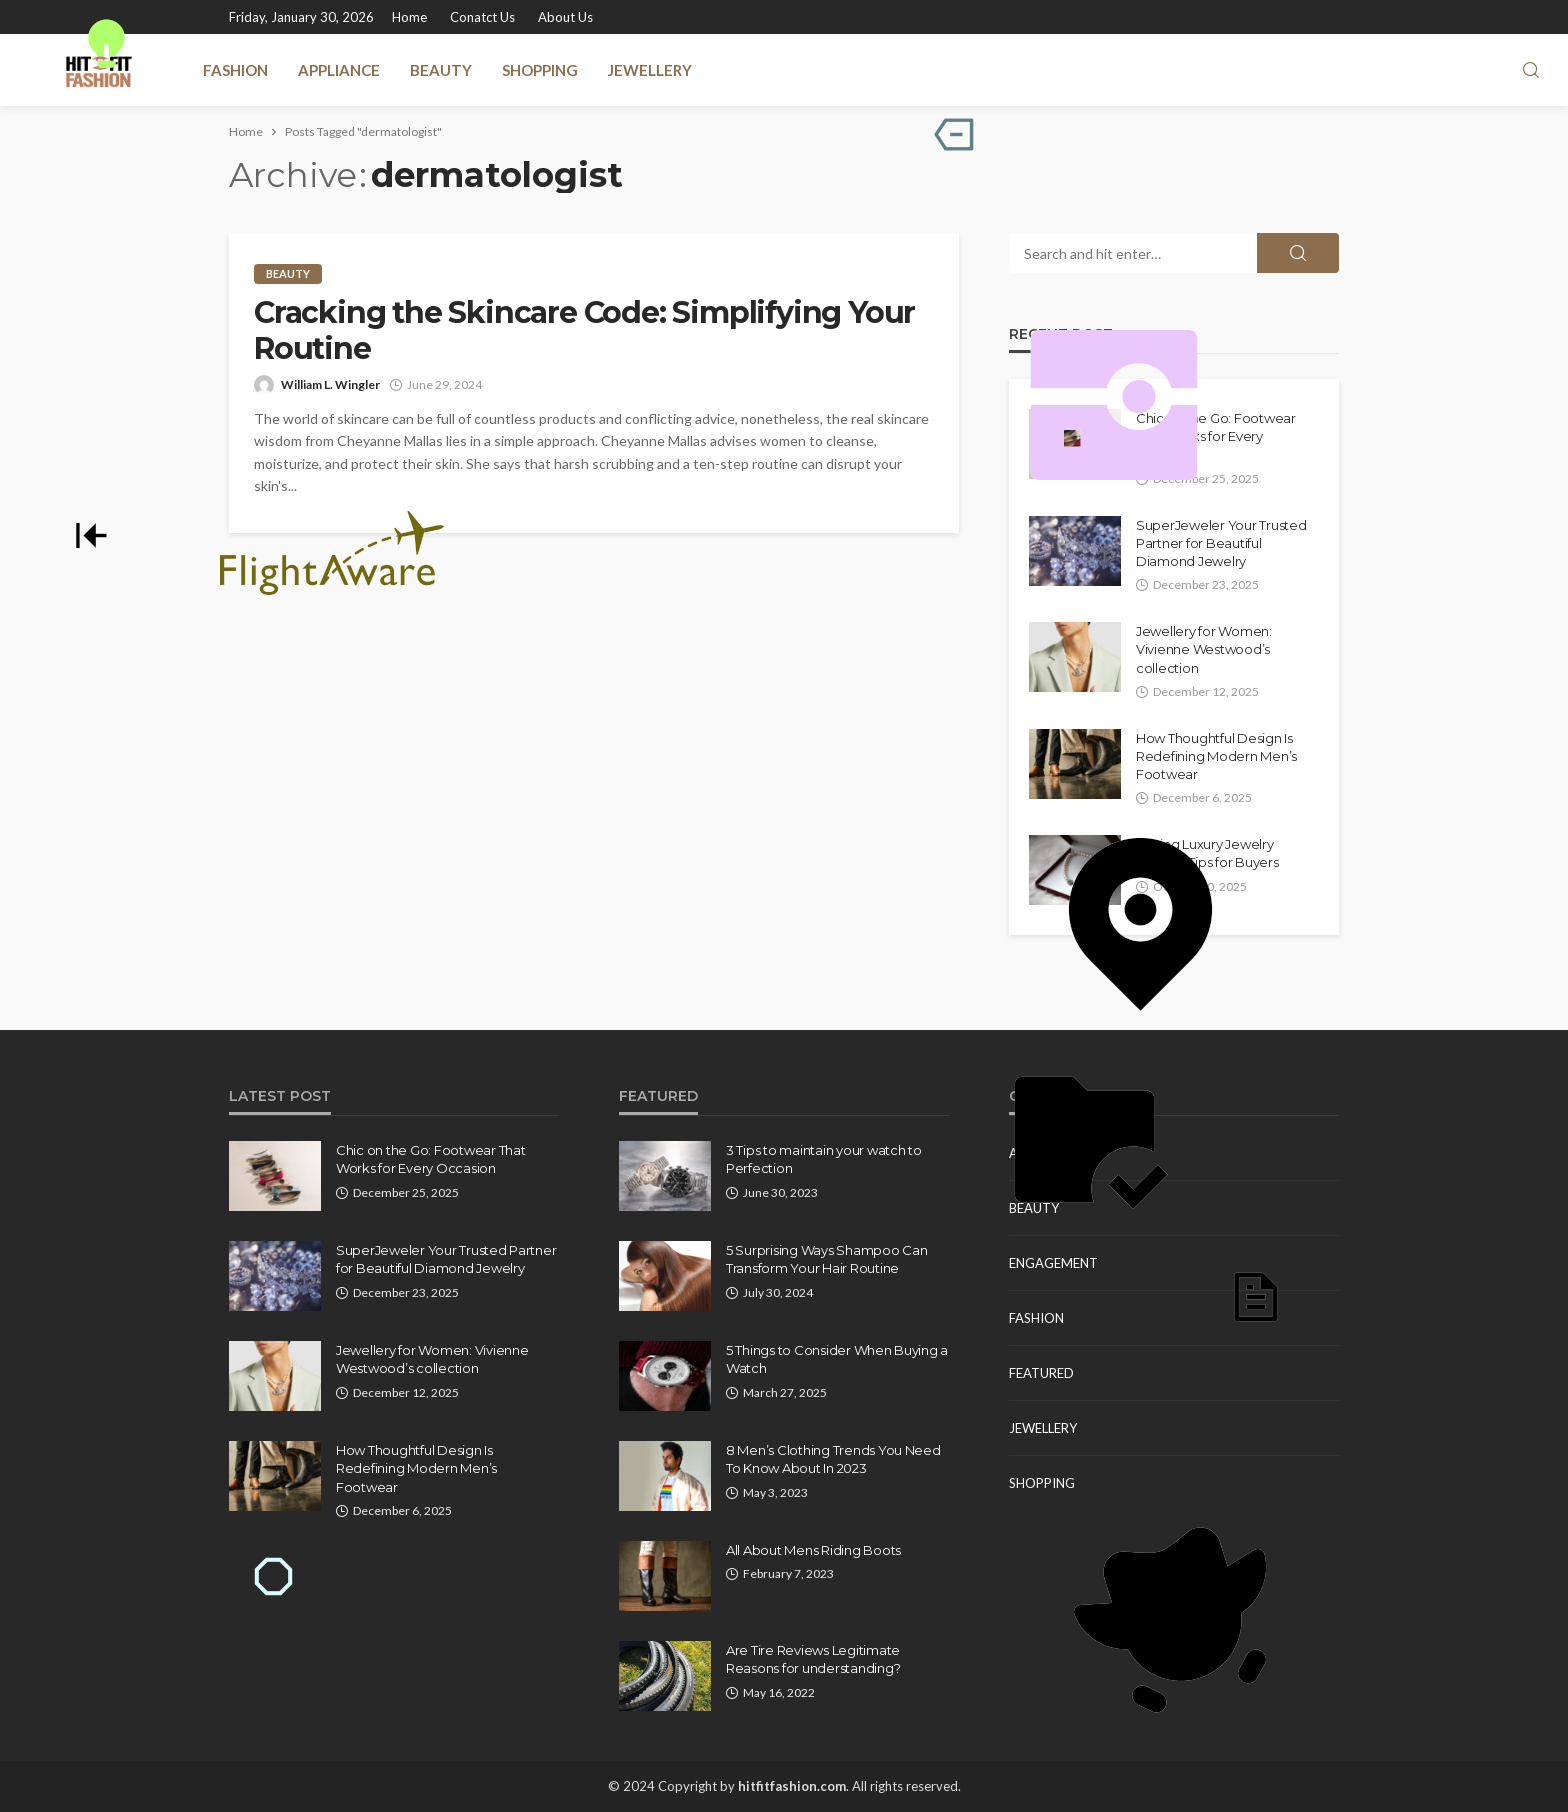 This screenshot has height=1812, width=1568. Describe the element at coordinates (955, 134) in the screenshot. I see `delete previous character or input` at that location.